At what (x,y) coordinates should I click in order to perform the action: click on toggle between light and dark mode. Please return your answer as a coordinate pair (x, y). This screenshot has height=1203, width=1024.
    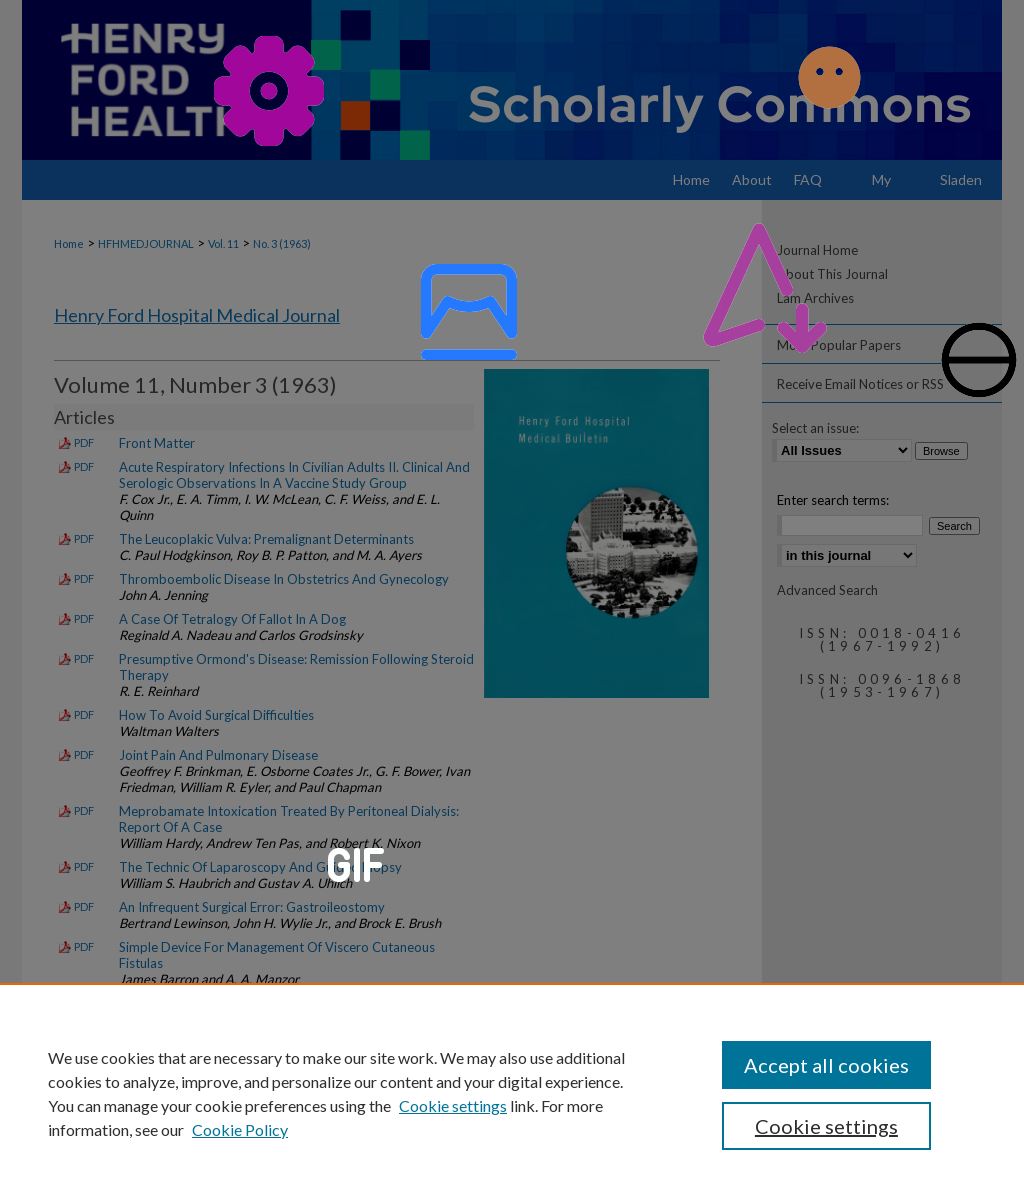
    Looking at the image, I should click on (979, 360).